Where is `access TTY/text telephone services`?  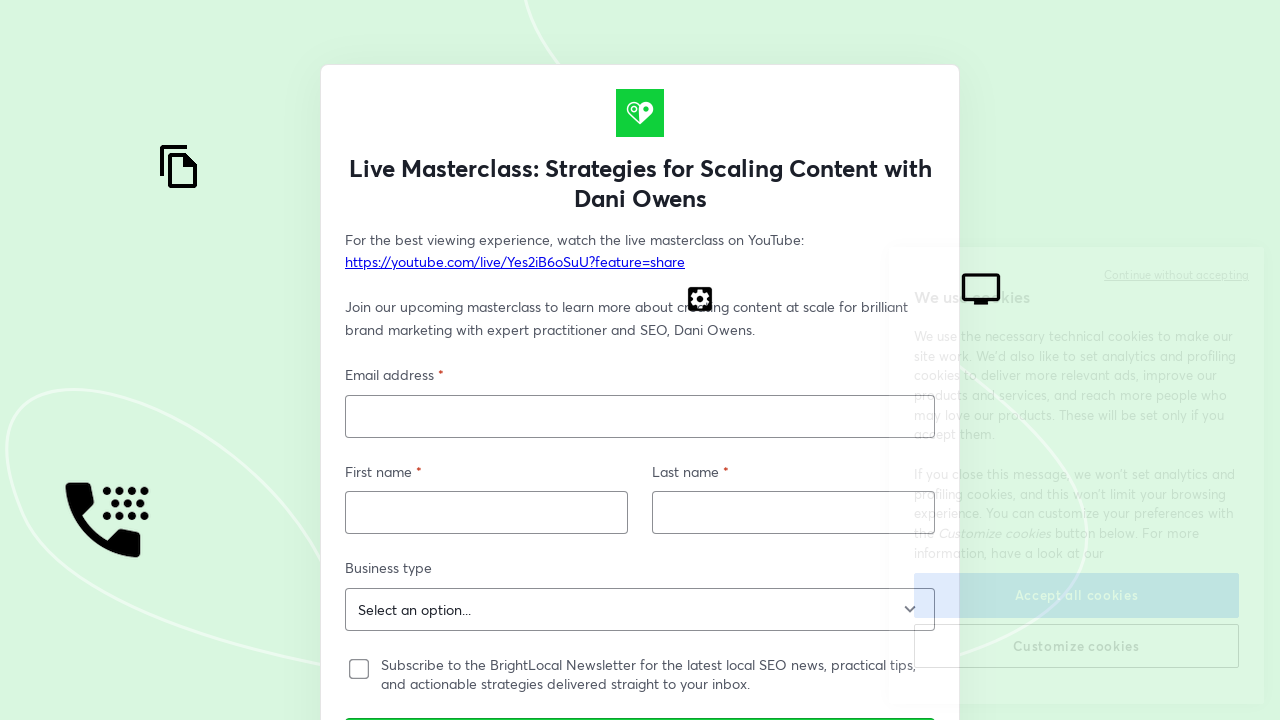 access TTY/text telephone services is located at coordinates (107, 520).